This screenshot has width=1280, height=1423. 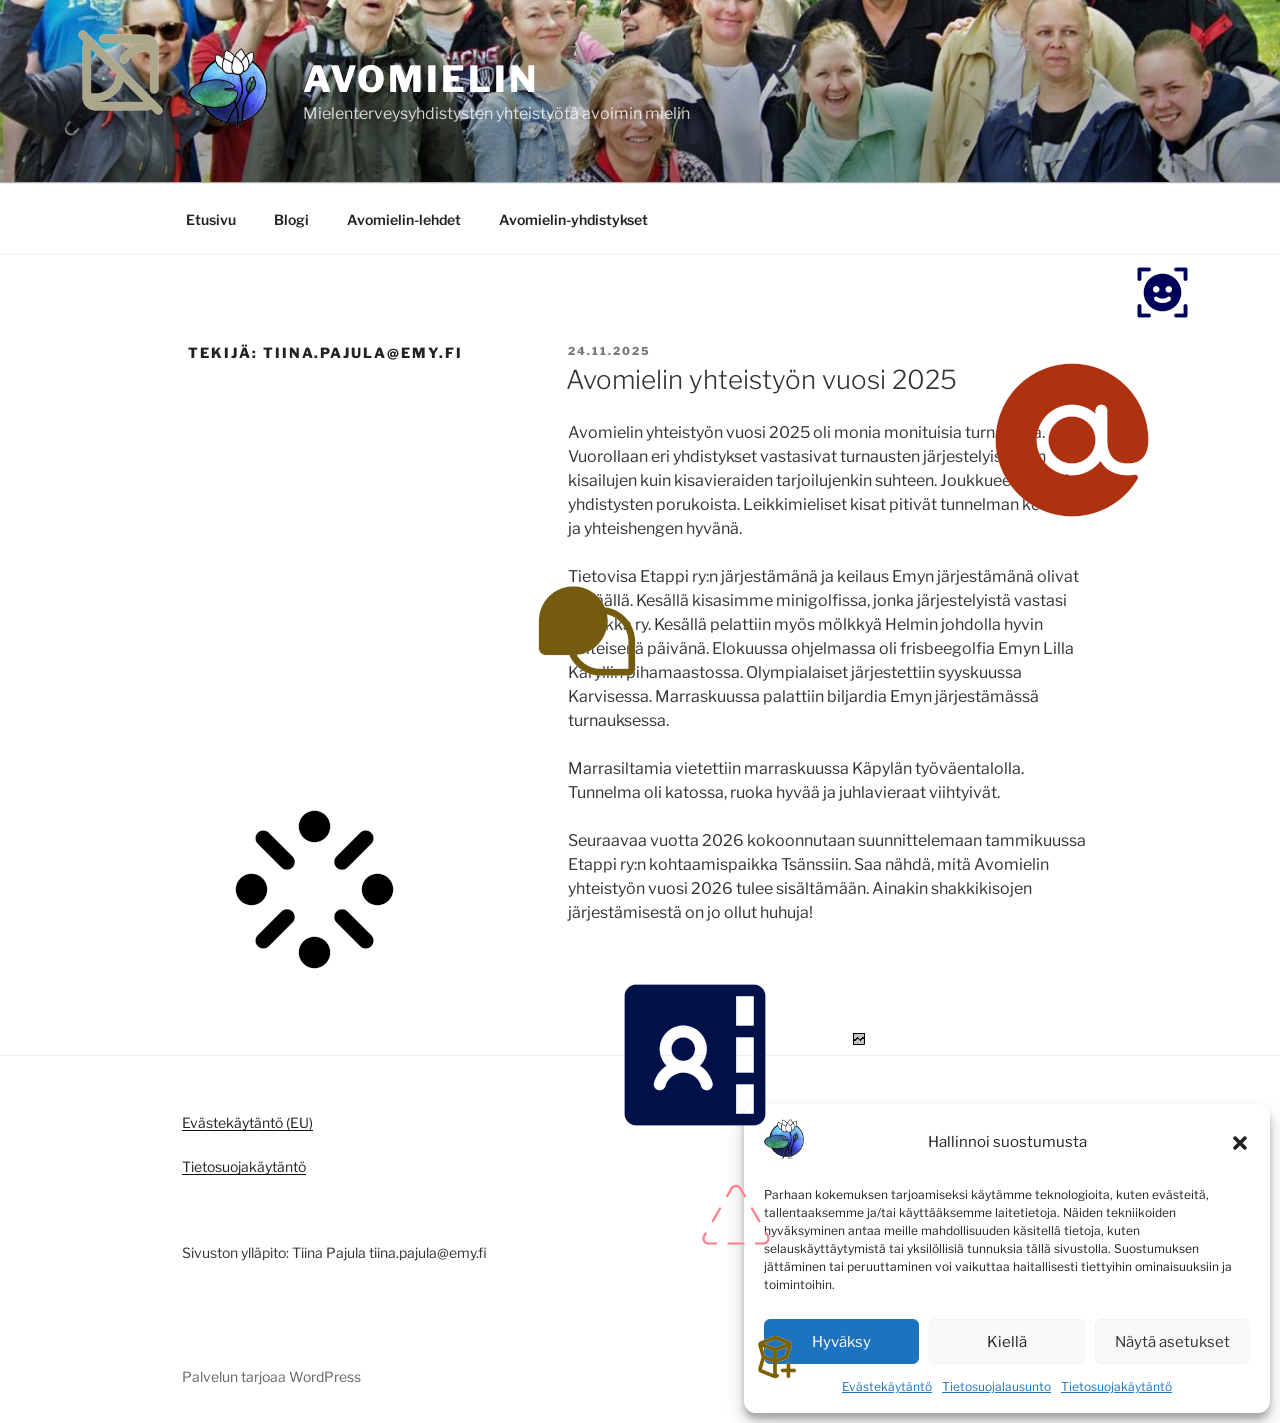 What do you see at coordinates (695, 1055) in the screenshot?
I see `open contacts or address book` at bounding box center [695, 1055].